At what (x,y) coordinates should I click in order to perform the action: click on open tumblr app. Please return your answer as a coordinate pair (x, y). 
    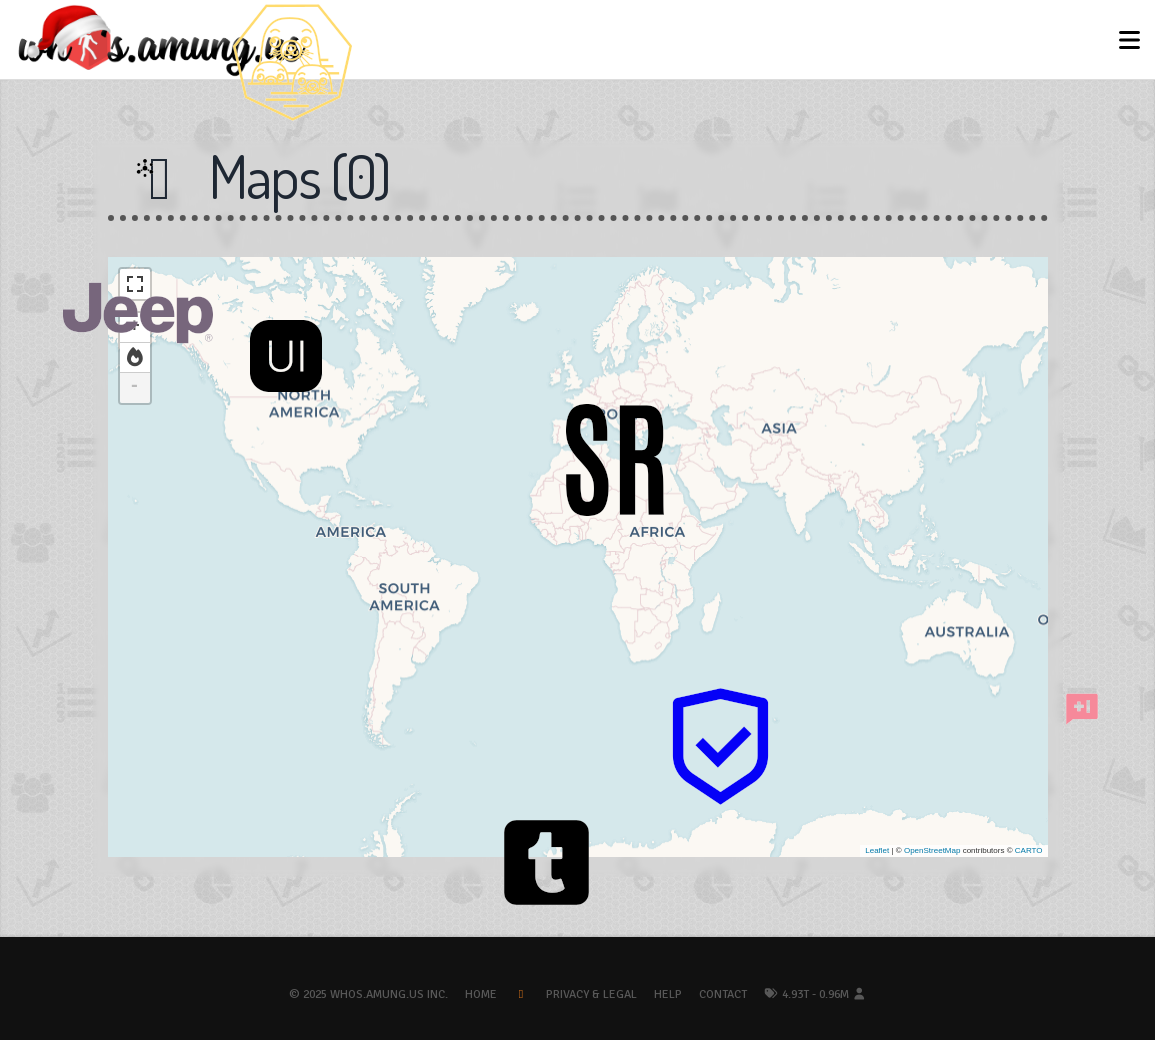
    Looking at the image, I should click on (546, 862).